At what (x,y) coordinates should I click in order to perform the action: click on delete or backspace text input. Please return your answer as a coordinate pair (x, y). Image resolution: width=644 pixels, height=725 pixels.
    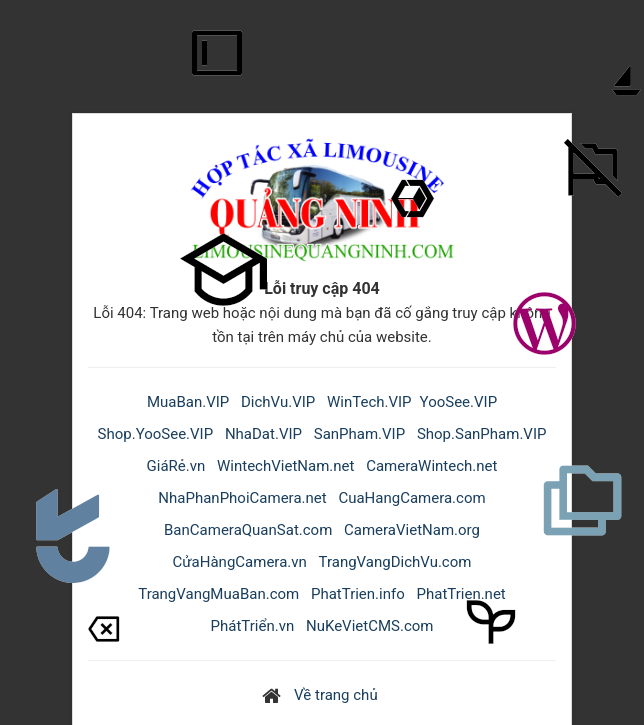
    Looking at the image, I should click on (105, 629).